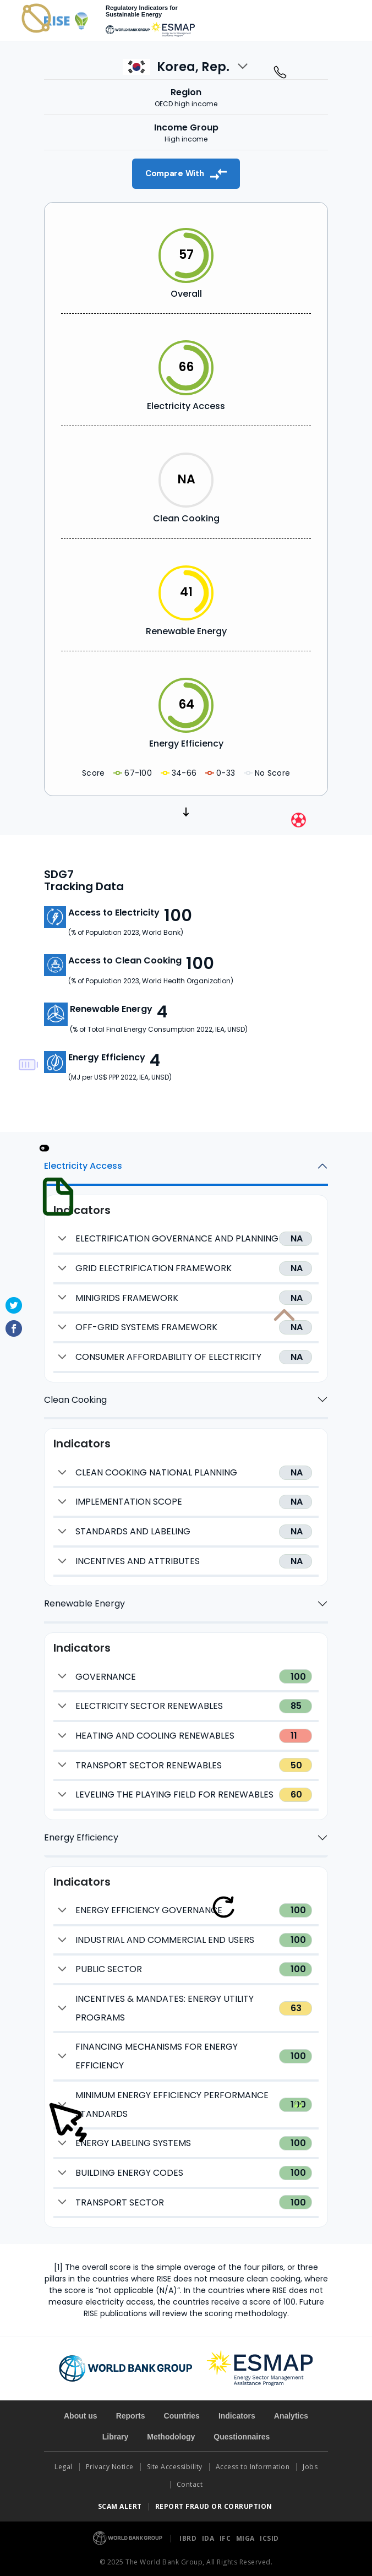  What do you see at coordinates (36, 18) in the screenshot?
I see `measure or display diameter of a circular object` at bounding box center [36, 18].